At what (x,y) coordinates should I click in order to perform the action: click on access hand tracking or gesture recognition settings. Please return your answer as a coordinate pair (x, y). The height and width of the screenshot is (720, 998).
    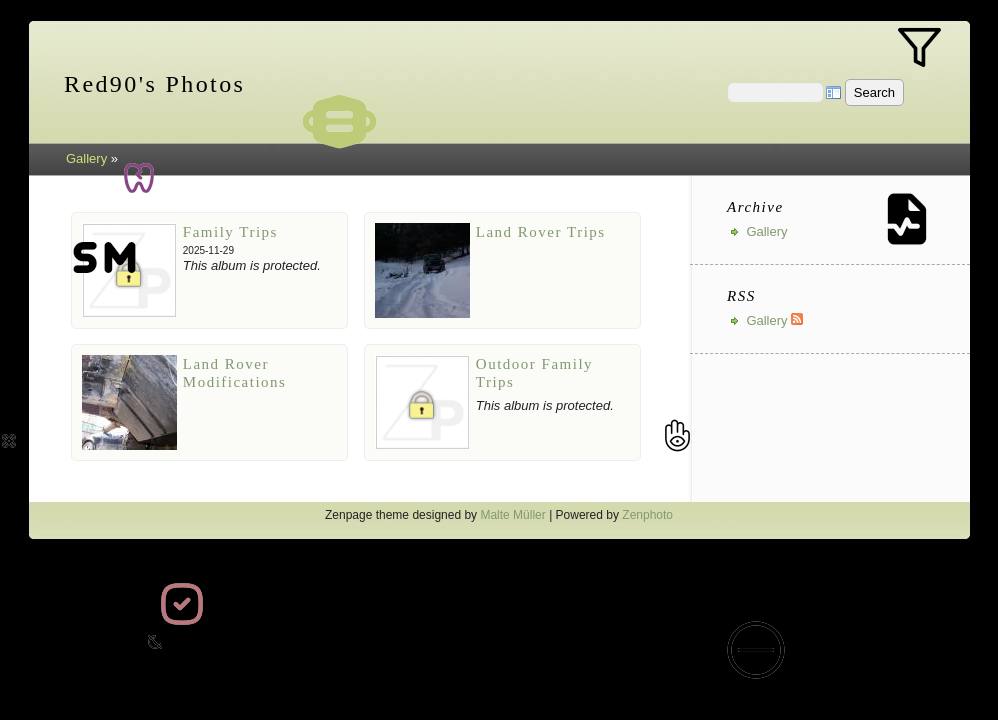
    Looking at the image, I should click on (677, 435).